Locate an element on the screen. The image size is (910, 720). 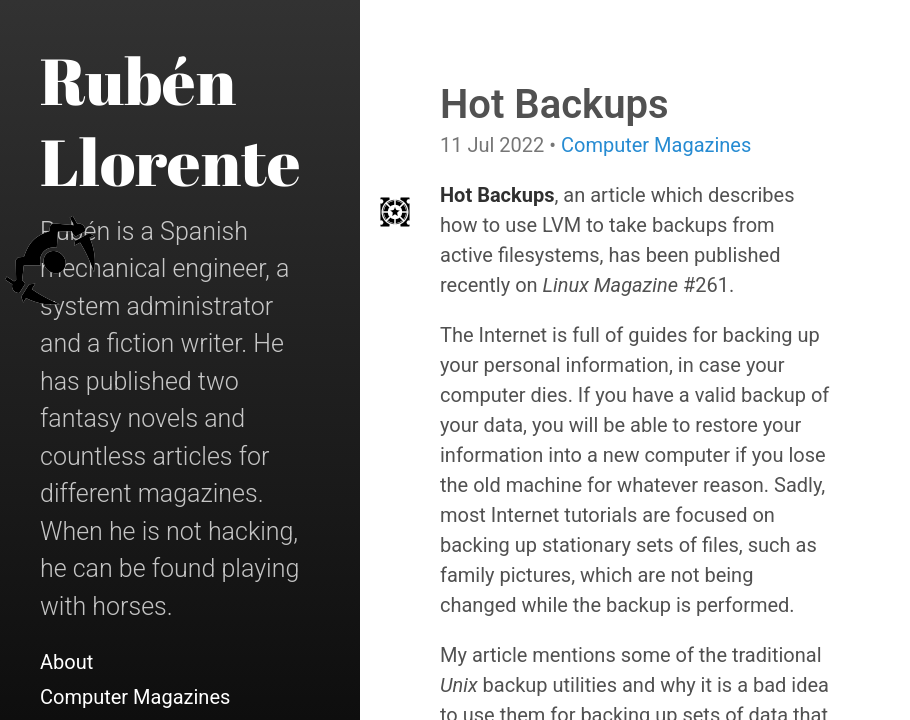
select rogue character class is located at coordinates (50, 260).